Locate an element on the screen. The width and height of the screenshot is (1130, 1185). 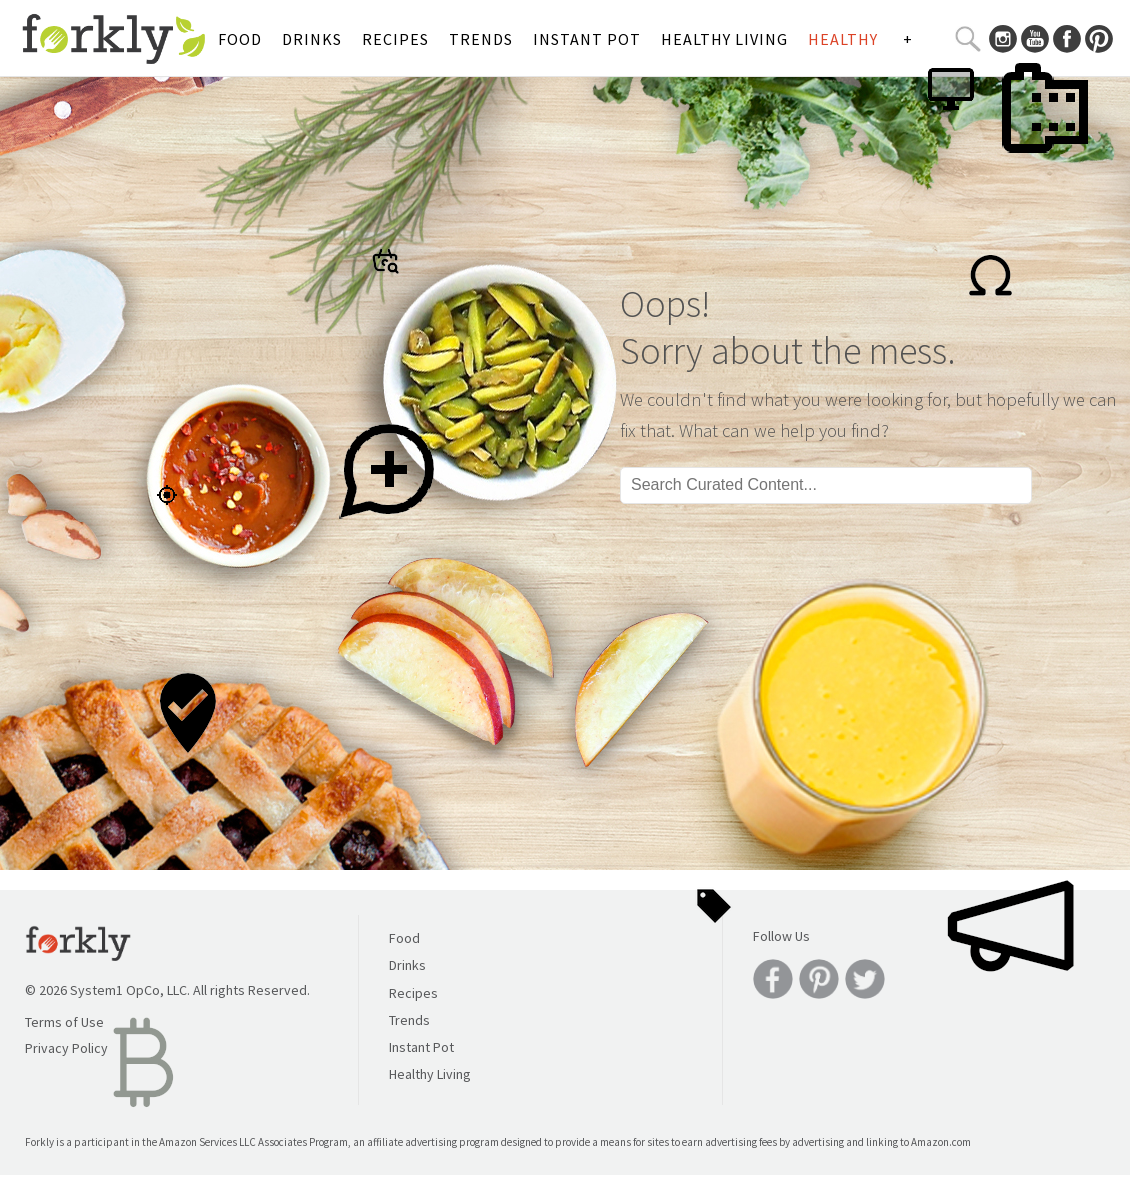
view bitcoin balance or wallet is located at coordinates (140, 1064).